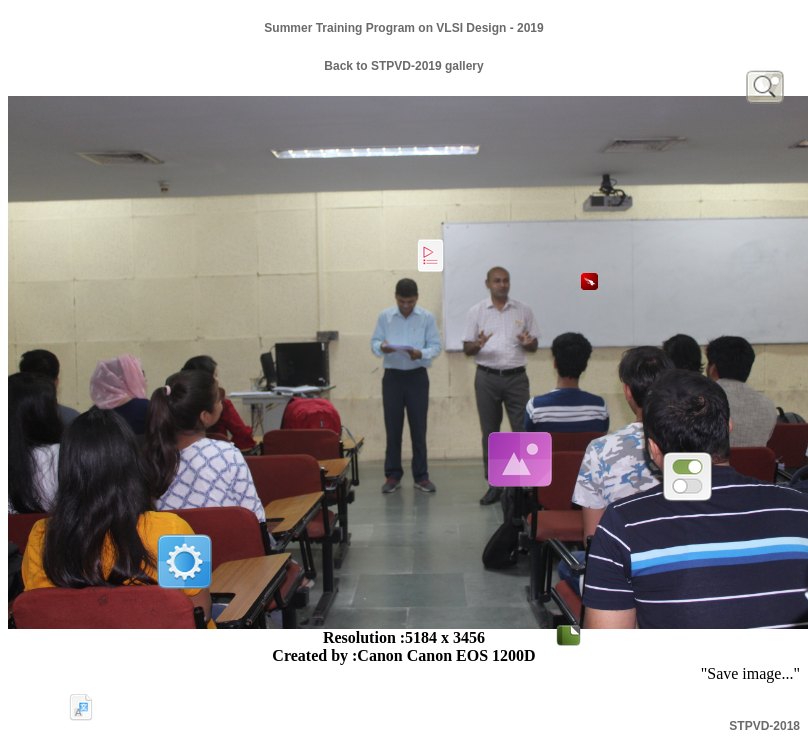  What do you see at coordinates (765, 87) in the screenshot?
I see `open eye of mate image viewer` at bounding box center [765, 87].